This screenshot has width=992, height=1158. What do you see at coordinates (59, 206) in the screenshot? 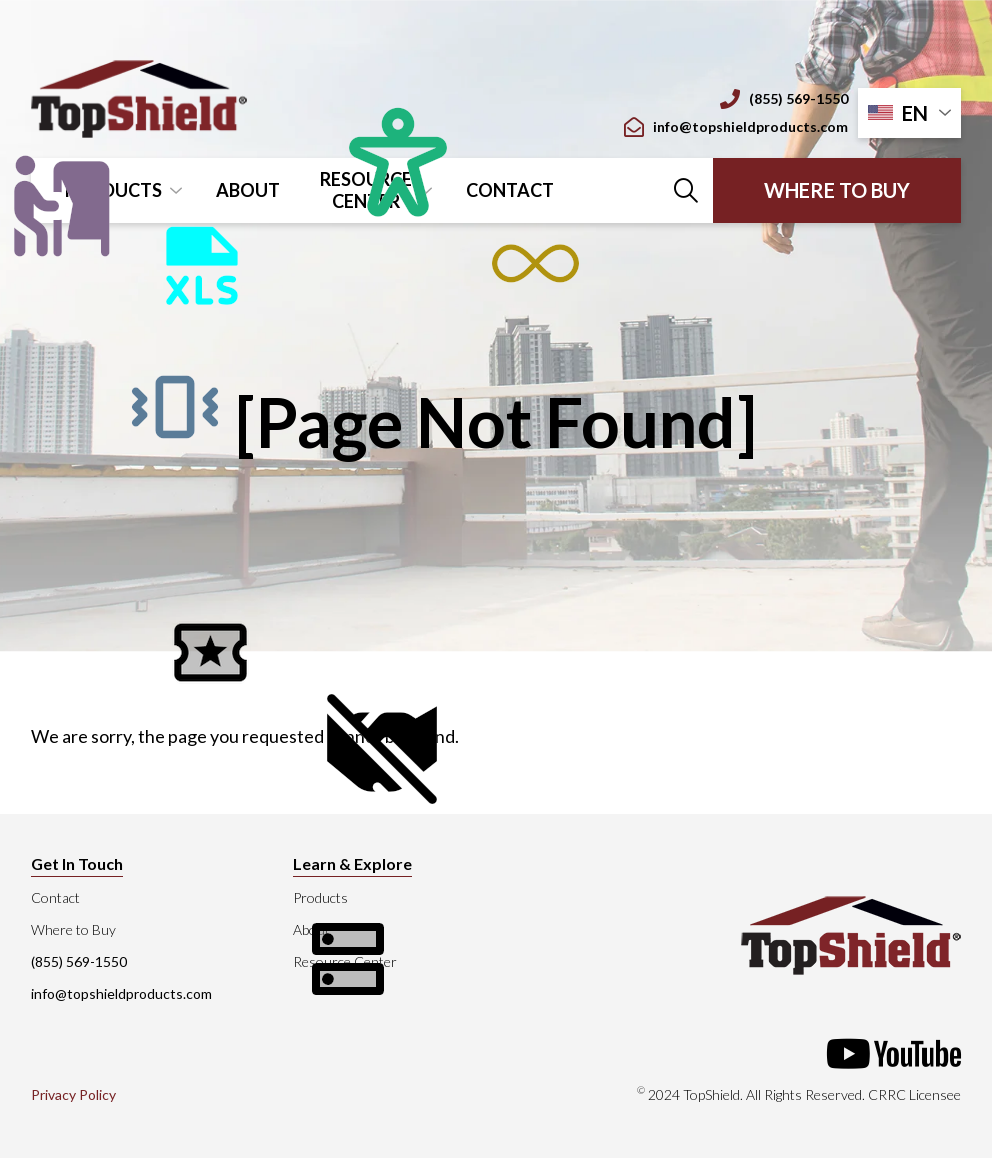
I see `access voting or polling booth` at bounding box center [59, 206].